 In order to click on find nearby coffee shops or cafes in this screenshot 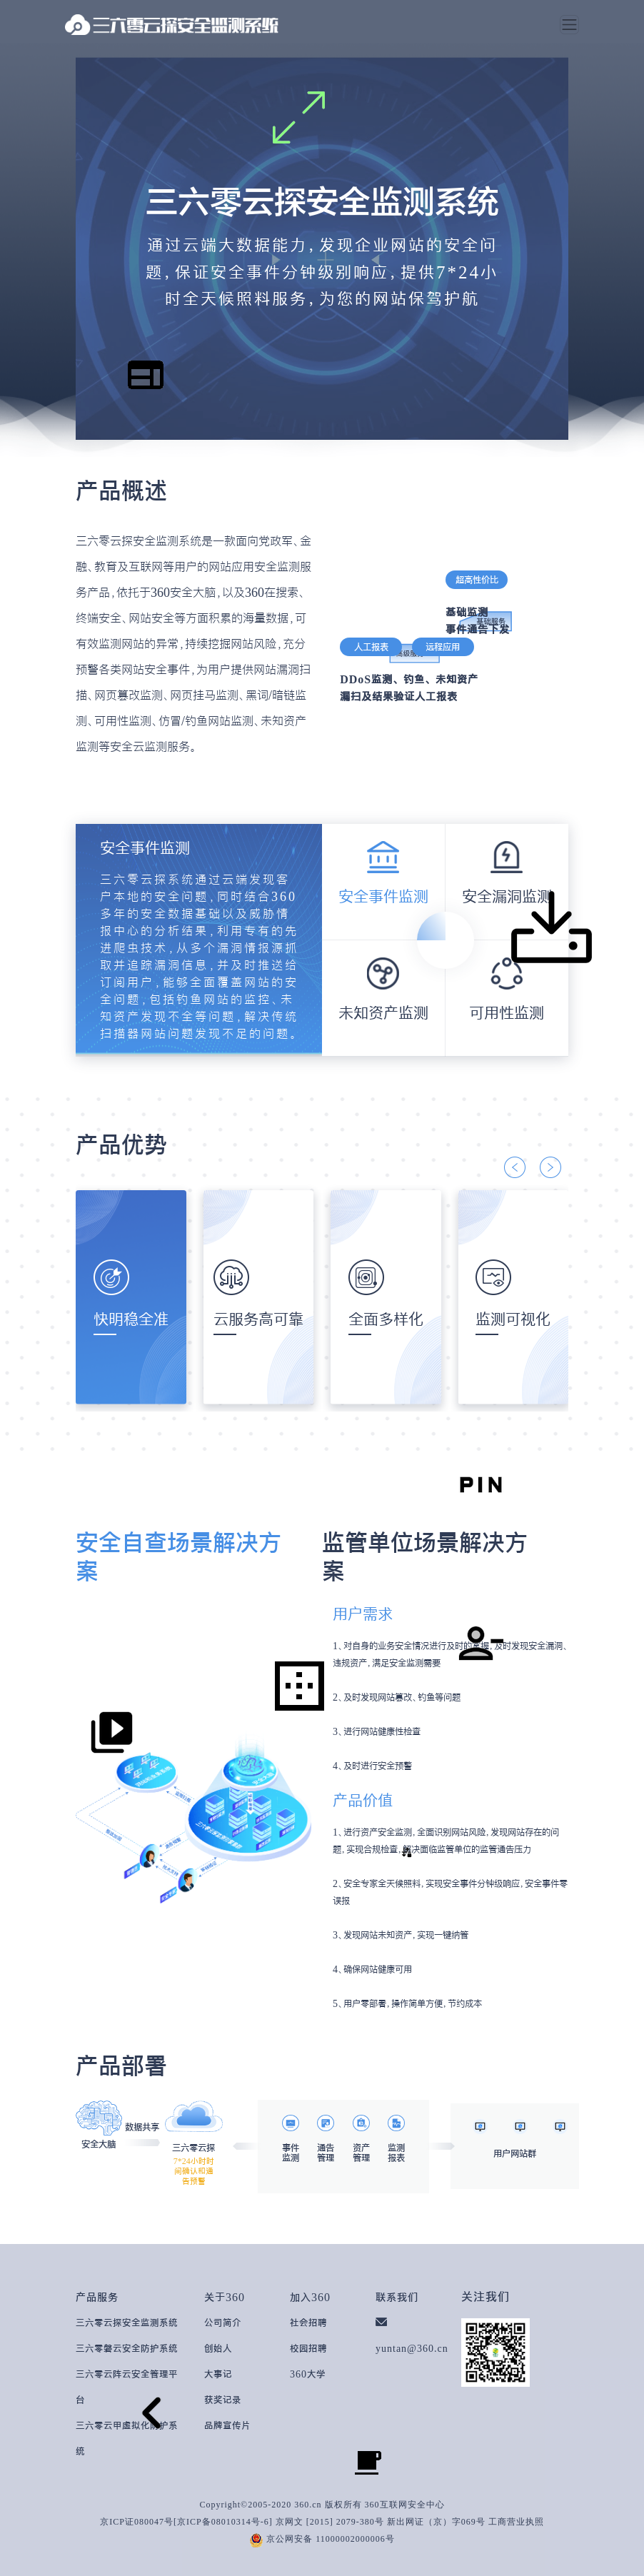, I will do `click(368, 2462)`.